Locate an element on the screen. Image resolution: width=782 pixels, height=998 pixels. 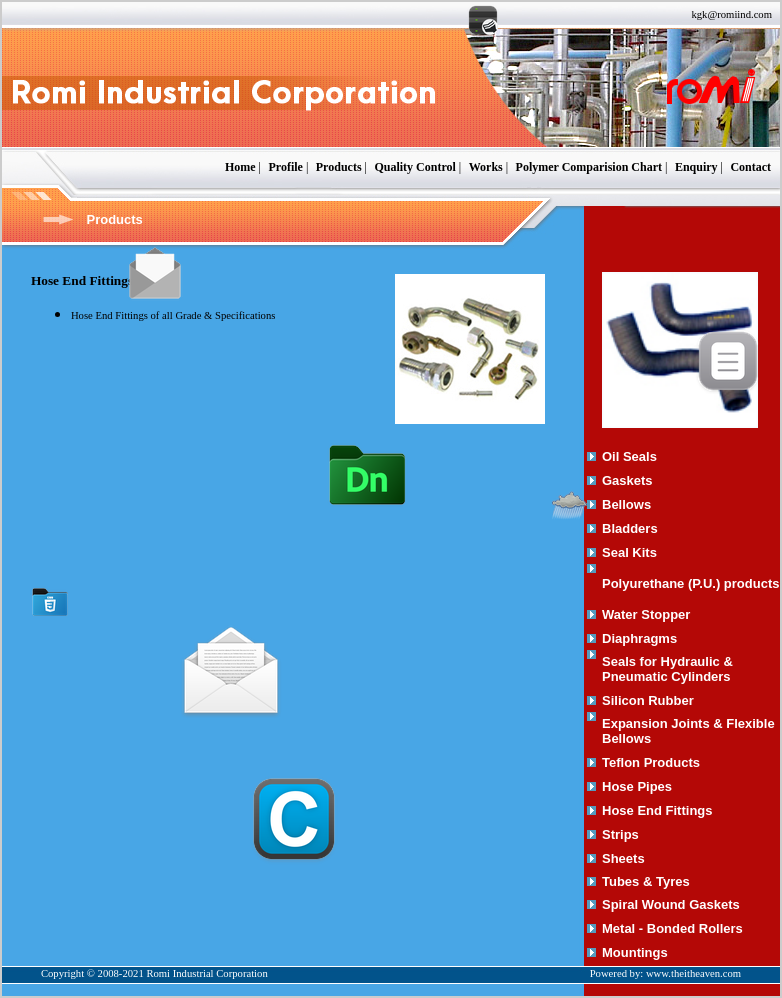
open folder containing CSS stylesheets is located at coordinates (50, 603).